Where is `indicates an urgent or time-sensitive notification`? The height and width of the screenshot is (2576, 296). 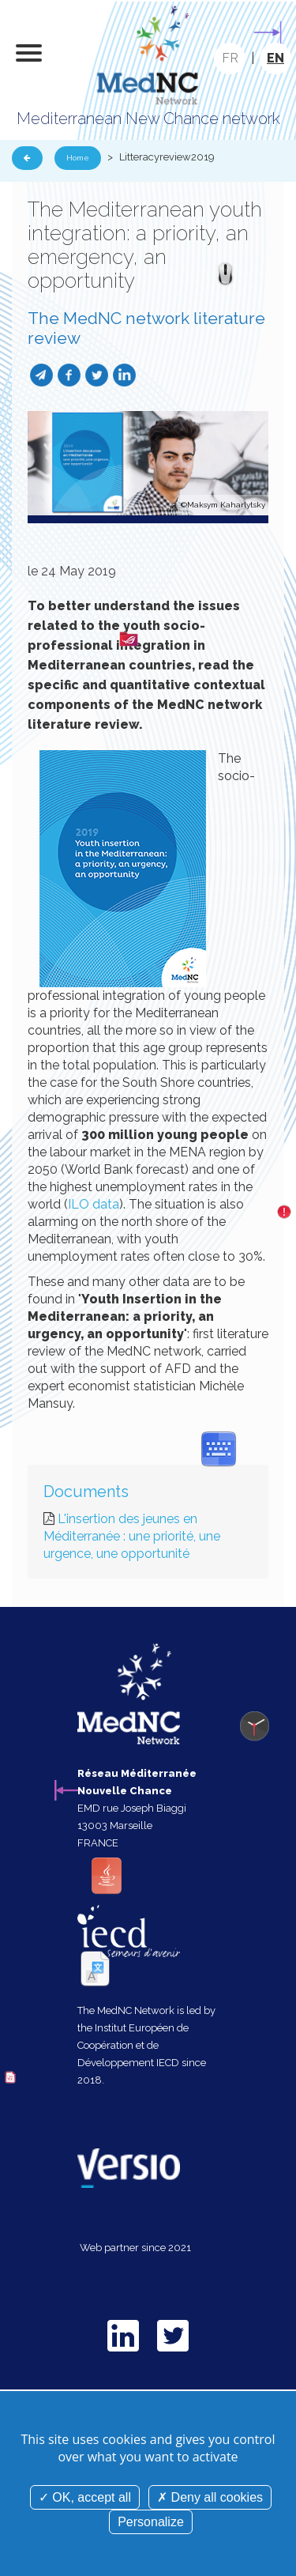
indicates an urgent or time-sensitive notification is located at coordinates (254, 1726).